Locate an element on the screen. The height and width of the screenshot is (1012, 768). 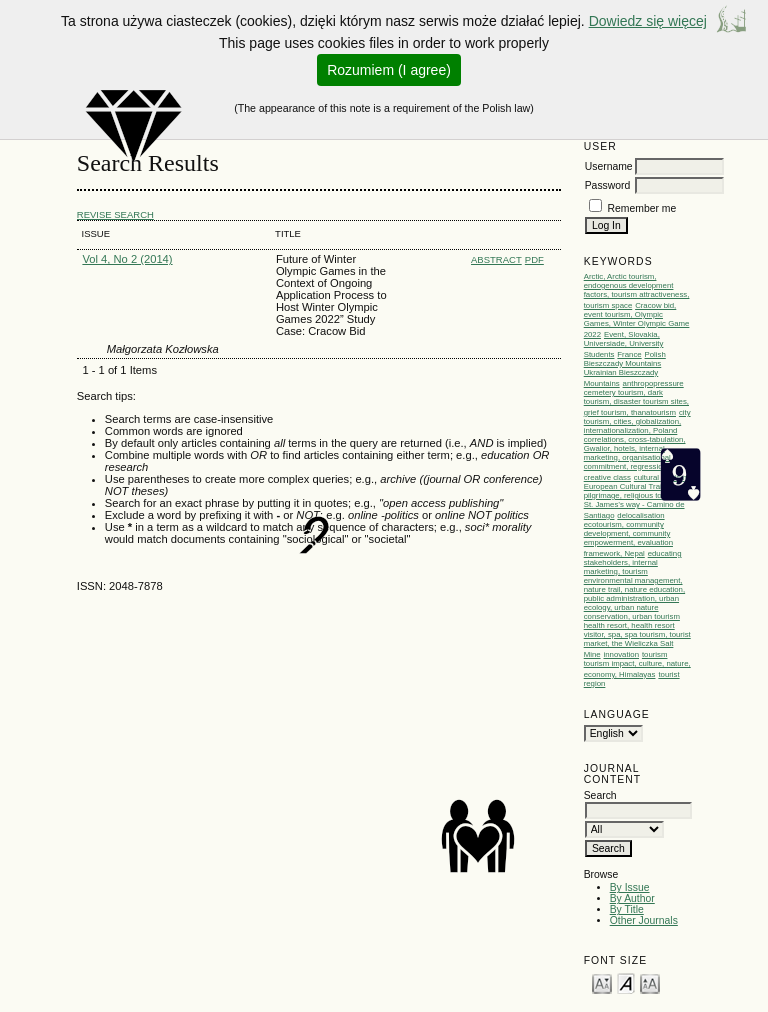
shepherd or pastoral character class icon is located at coordinates (314, 535).